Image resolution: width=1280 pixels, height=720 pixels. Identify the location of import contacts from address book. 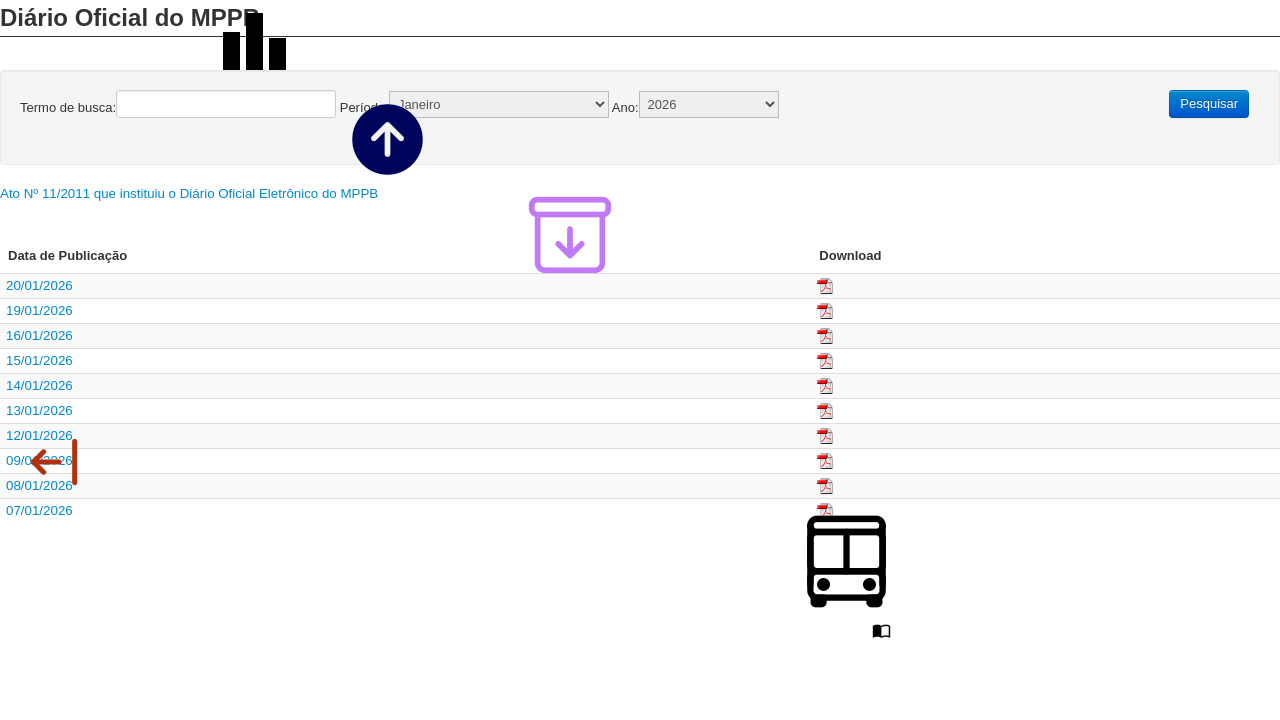
(881, 630).